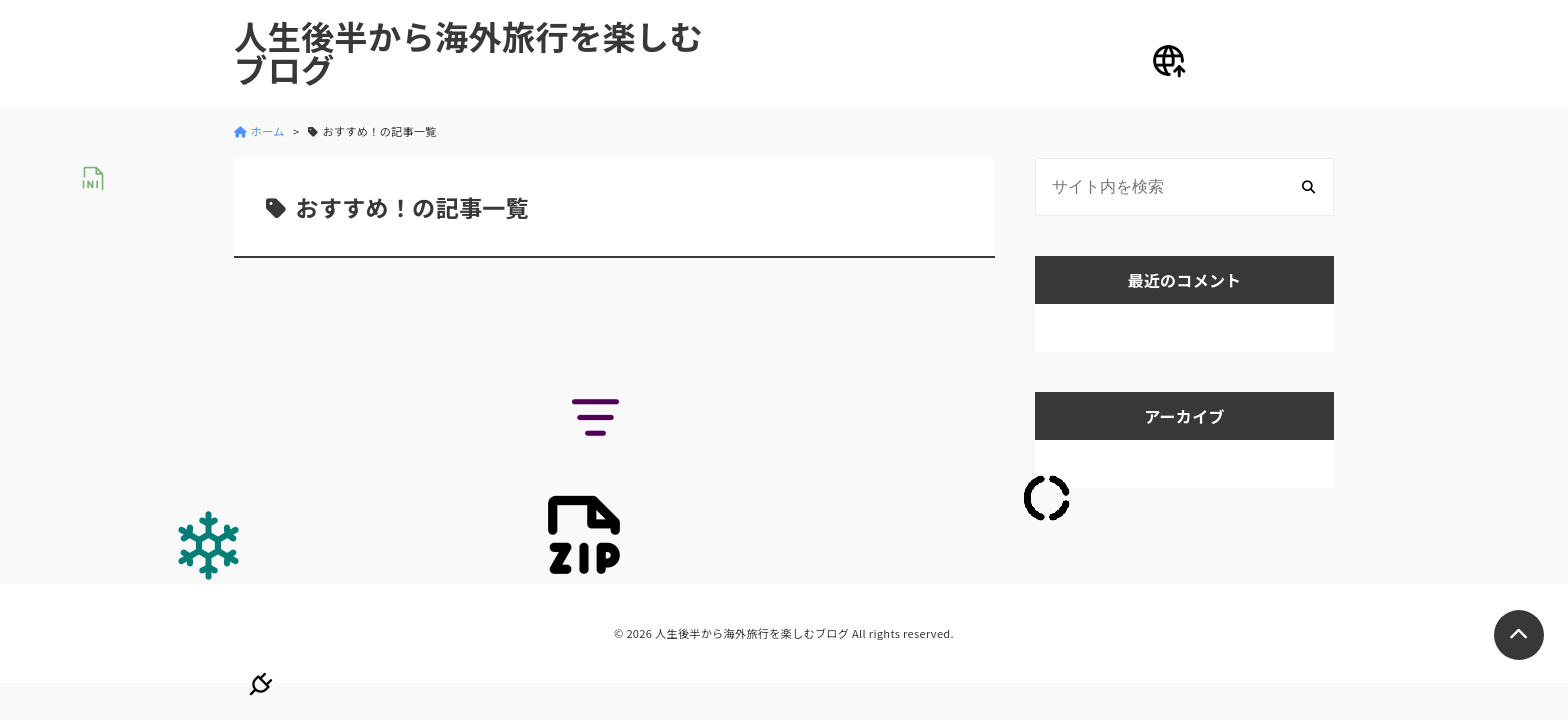 Image resolution: width=1568 pixels, height=720 pixels. I want to click on activate cooling or air conditioning mode, so click(208, 545).